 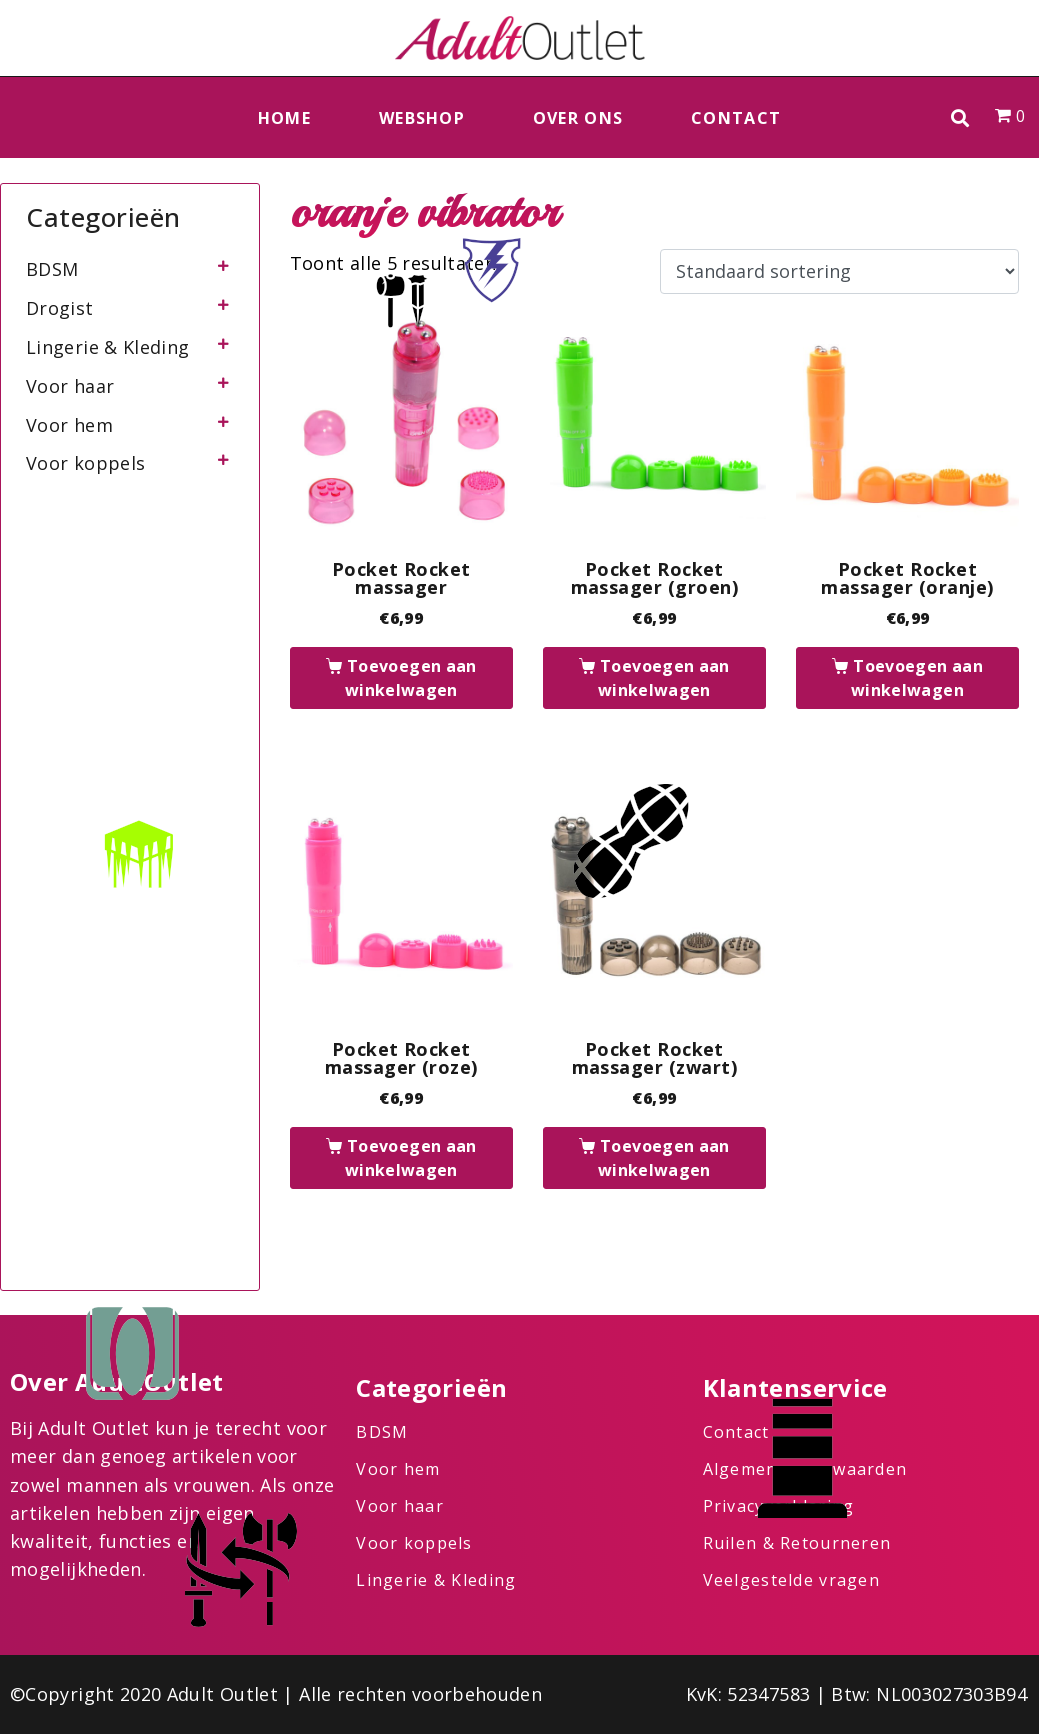 I want to click on decorative design element or placeholder graphic, so click(x=132, y=1353).